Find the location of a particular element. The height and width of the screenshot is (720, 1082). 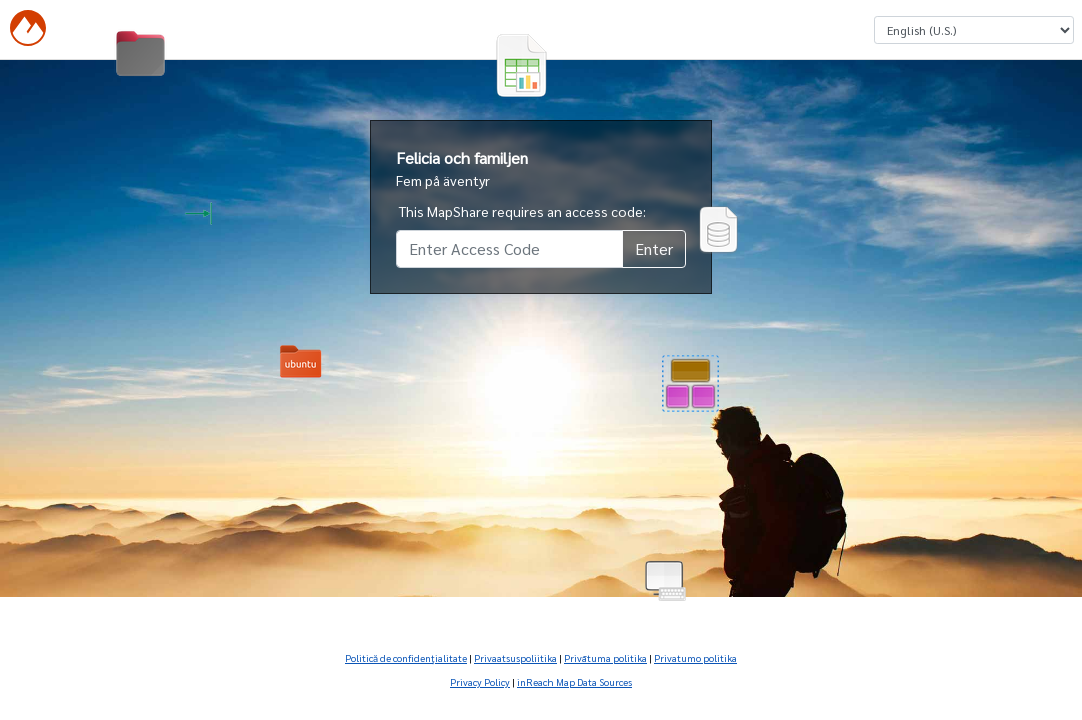

go to the last item in a list or sequence is located at coordinates (198, 213).